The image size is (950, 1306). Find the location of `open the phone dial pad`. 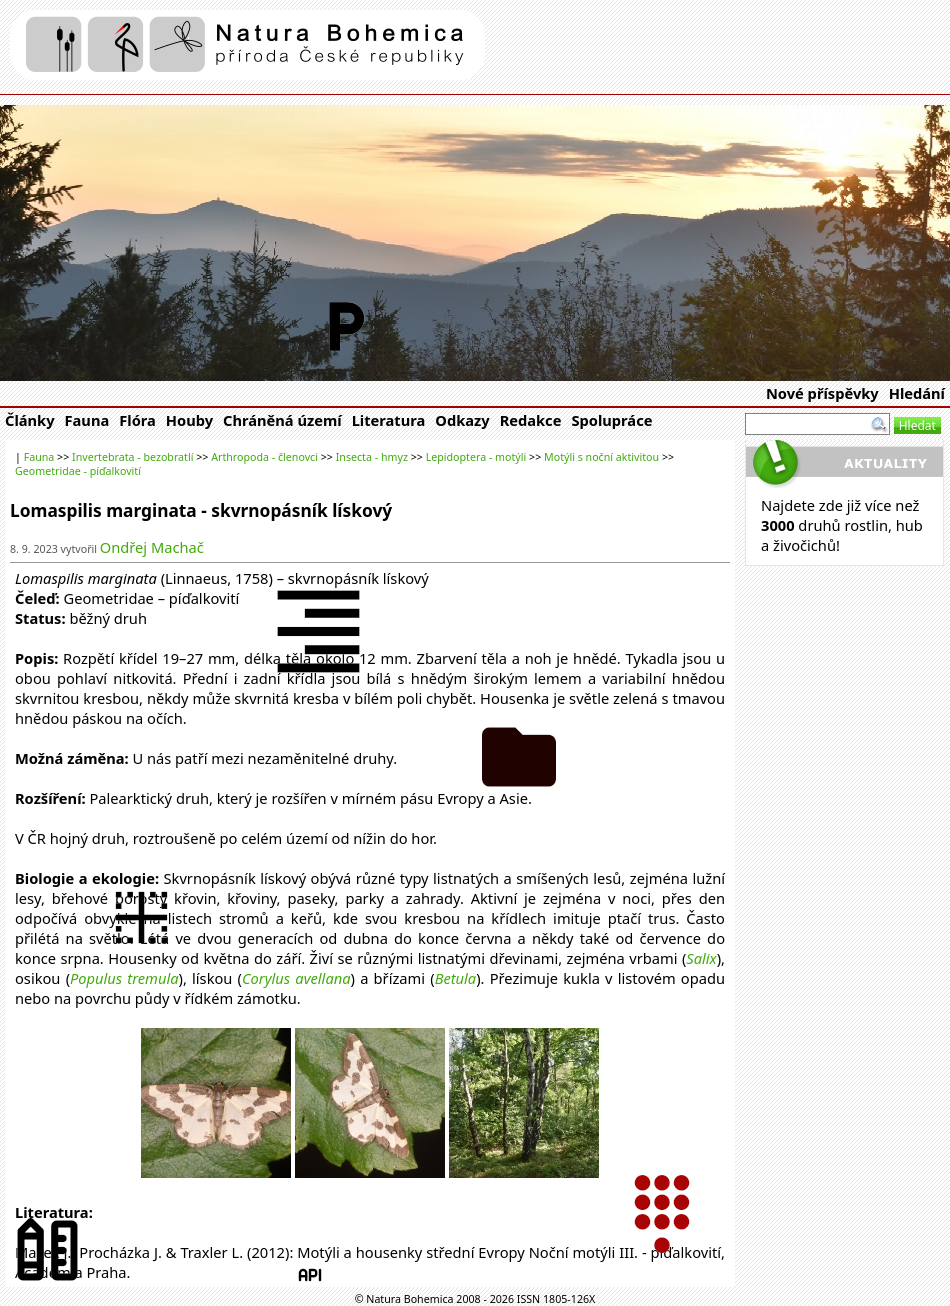

open the phone dial pad is located at coordinates (662, 1214).